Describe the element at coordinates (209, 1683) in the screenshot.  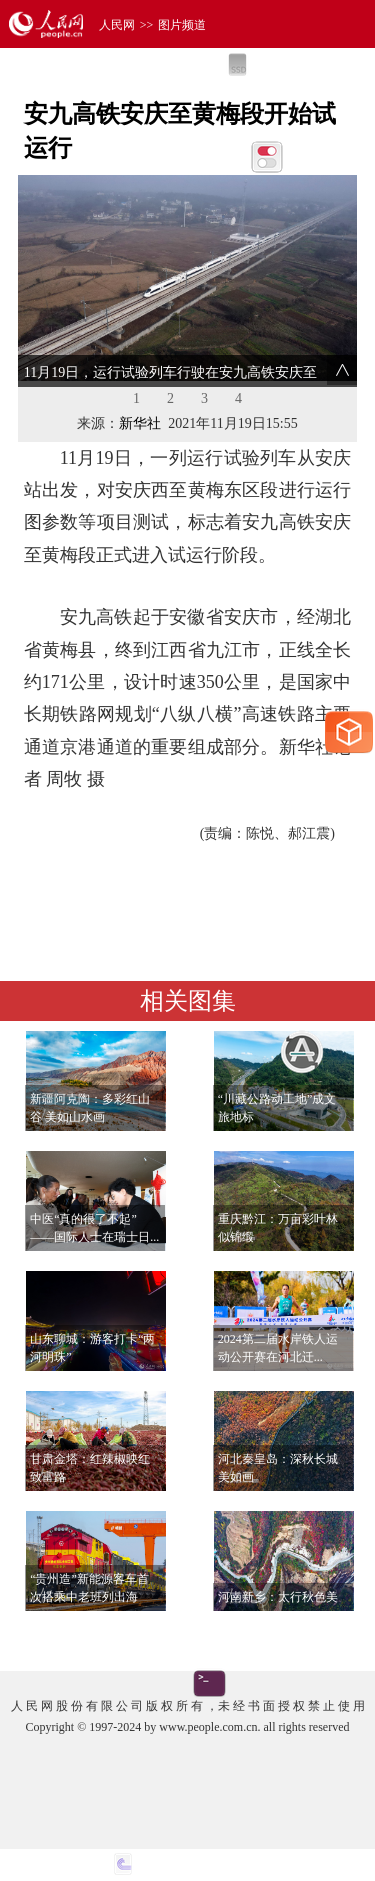
I see `open terminal application` at that location.